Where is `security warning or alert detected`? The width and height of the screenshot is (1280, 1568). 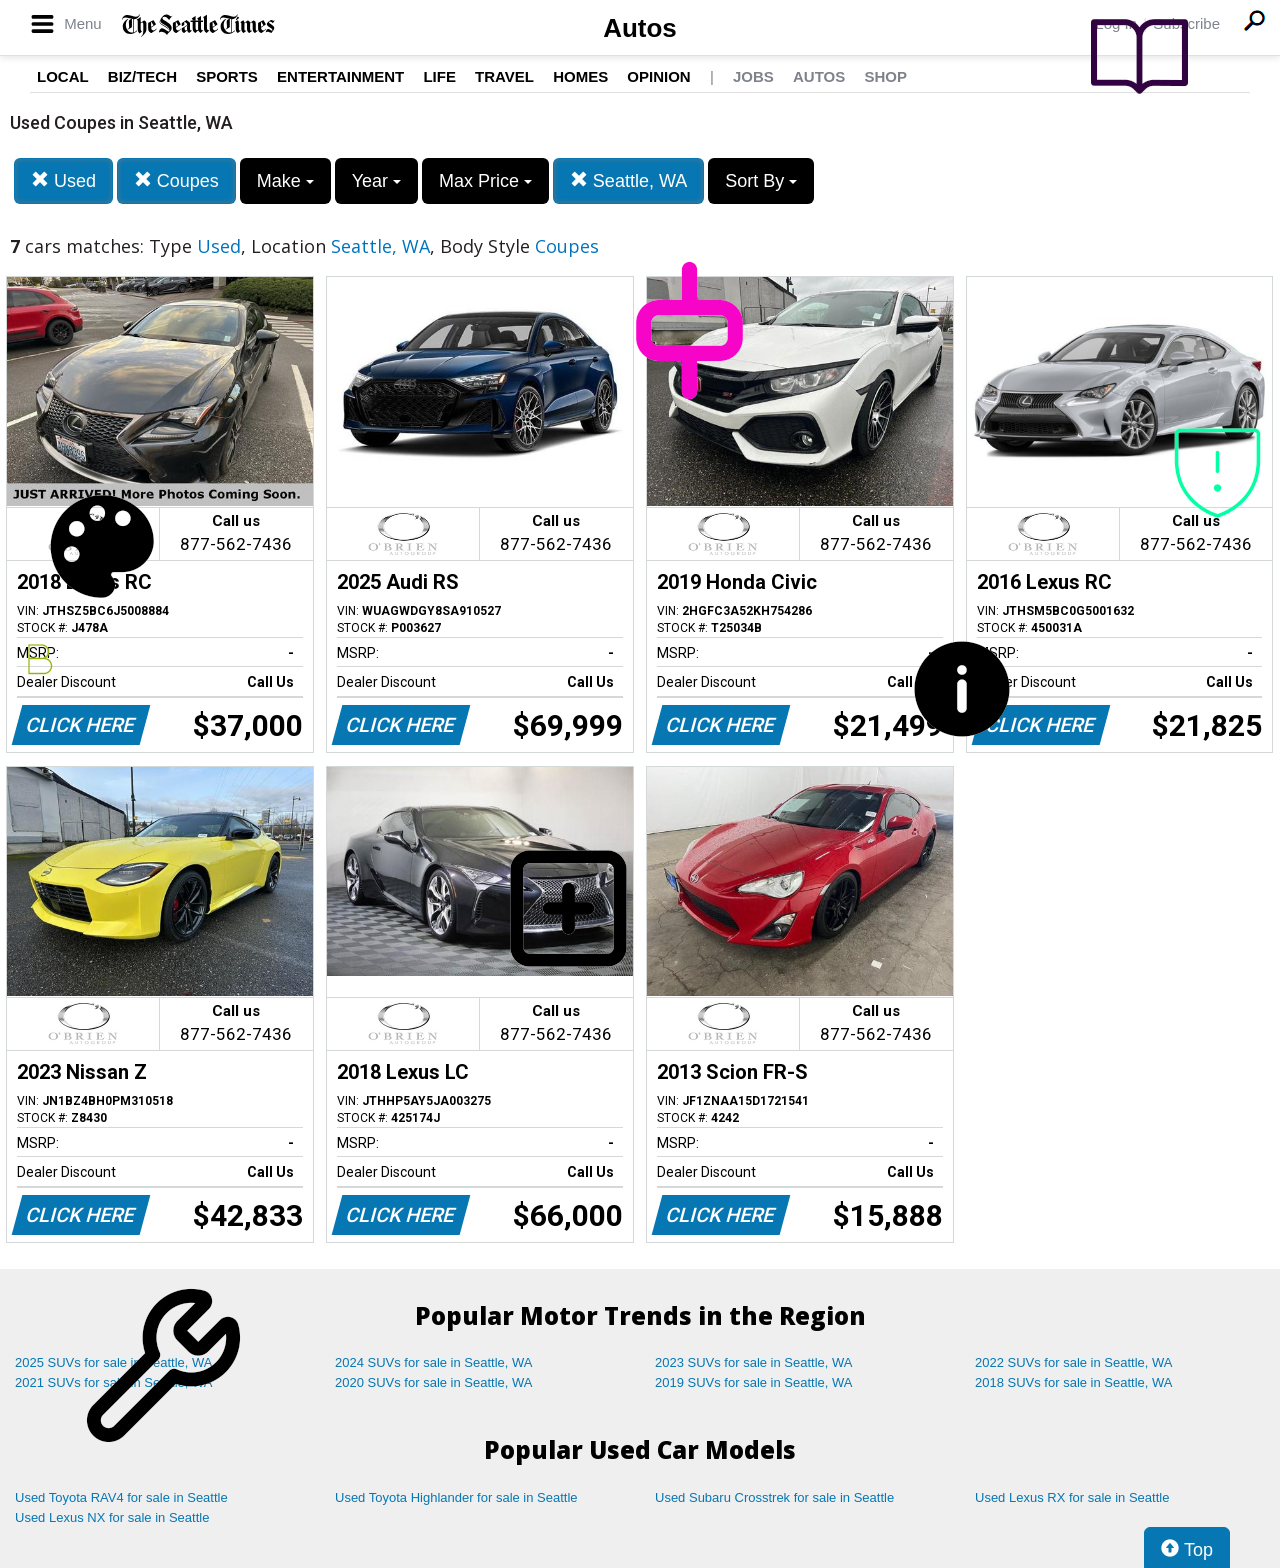 security warning or alert detected is located at coordinates (1217, 467).